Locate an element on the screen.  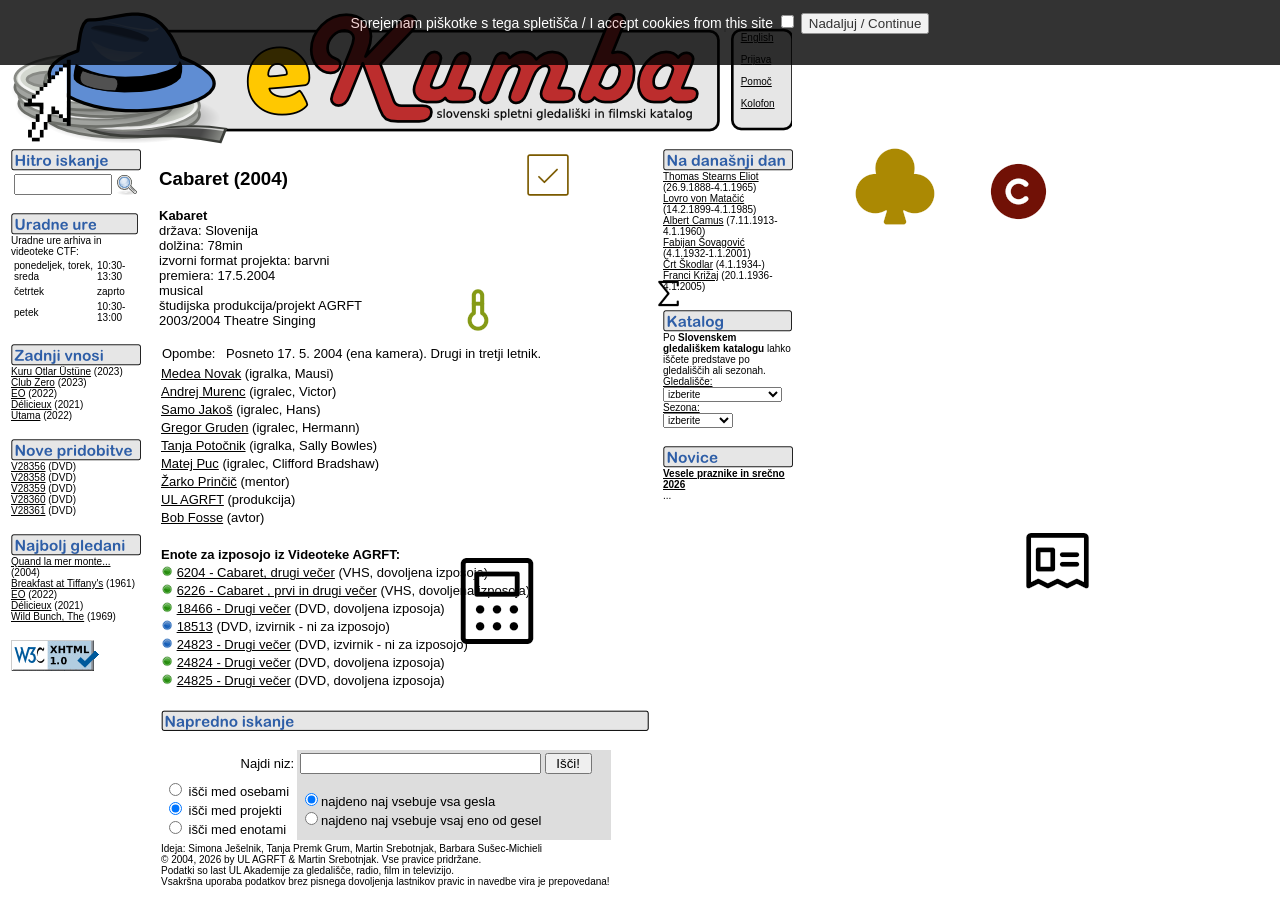
mark task as complete is located at coordinates (548, 175).